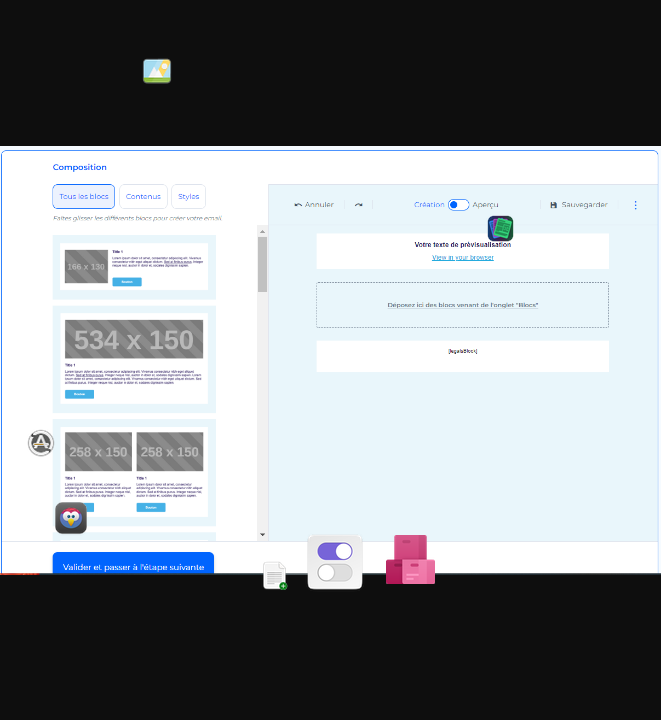 The image size is (661, 720). Describe the element at coordinates (274, 575) in the screenshot. I see `create a new document` at that location.